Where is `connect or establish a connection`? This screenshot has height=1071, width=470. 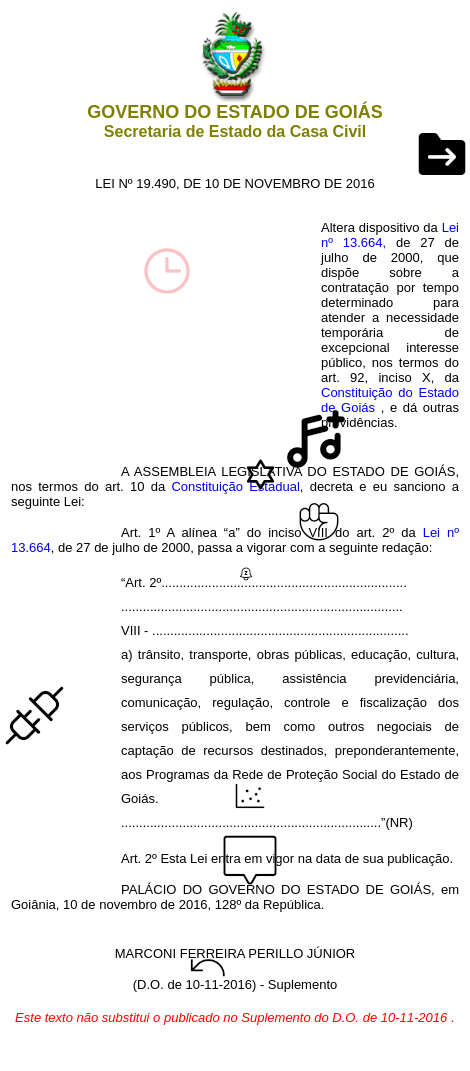 connect or establish a connection is located at coordinates (34, 715).